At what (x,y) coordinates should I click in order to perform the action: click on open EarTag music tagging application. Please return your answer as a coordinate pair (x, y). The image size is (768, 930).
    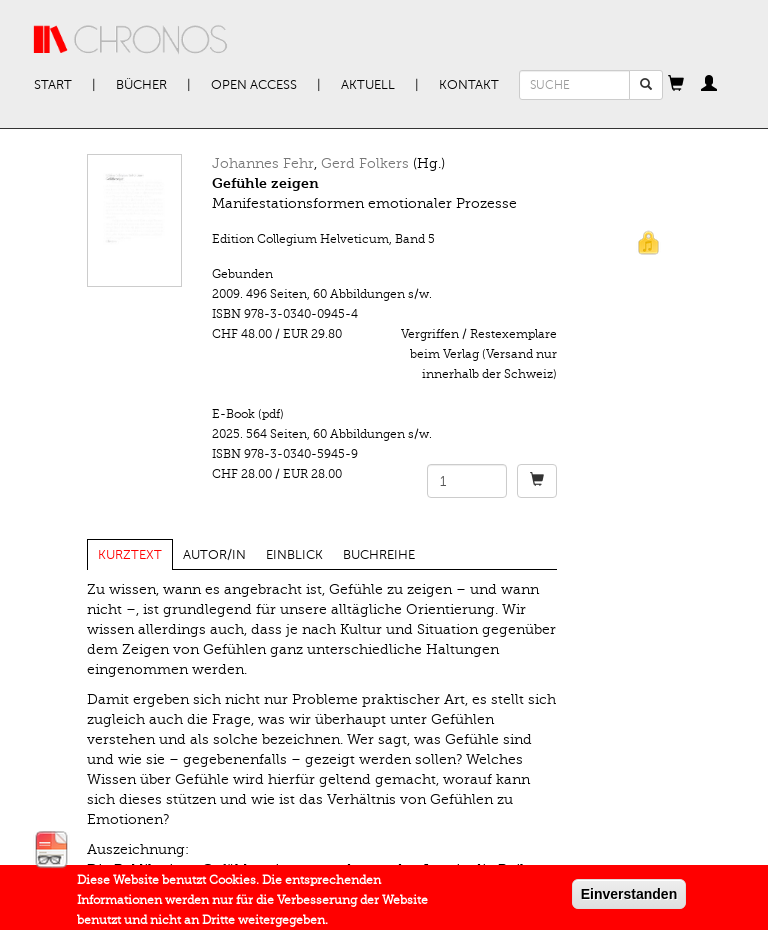
    Looking at the image, I should click on (648, 242).